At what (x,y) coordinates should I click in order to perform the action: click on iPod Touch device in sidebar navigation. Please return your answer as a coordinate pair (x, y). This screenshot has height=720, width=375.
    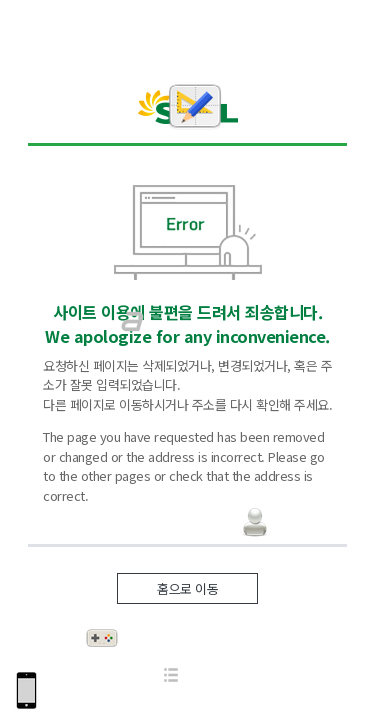
    Looking at the image, I should click on (26, 690).